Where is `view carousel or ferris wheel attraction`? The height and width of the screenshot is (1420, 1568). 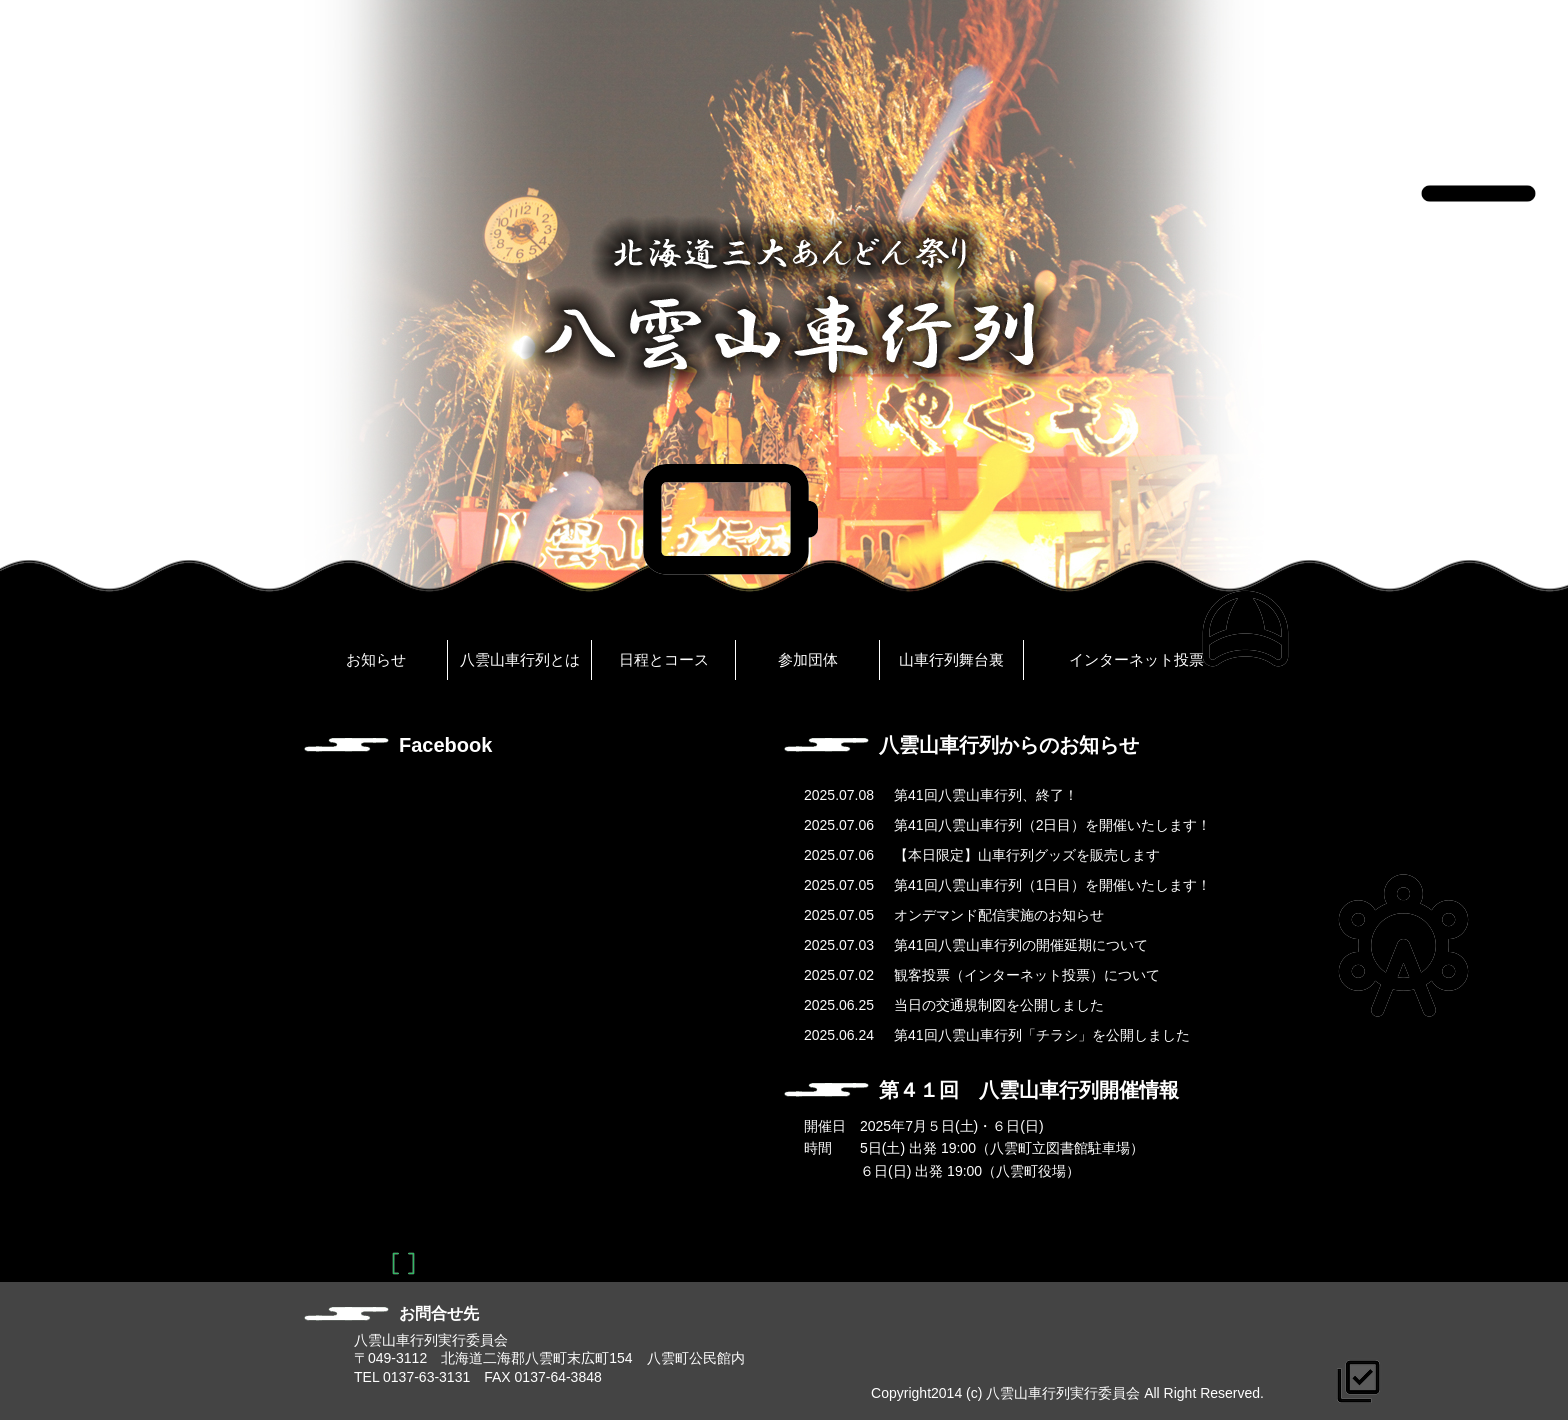
view carousel or ferris wheel attraction is located at coordinates (1403, 945).